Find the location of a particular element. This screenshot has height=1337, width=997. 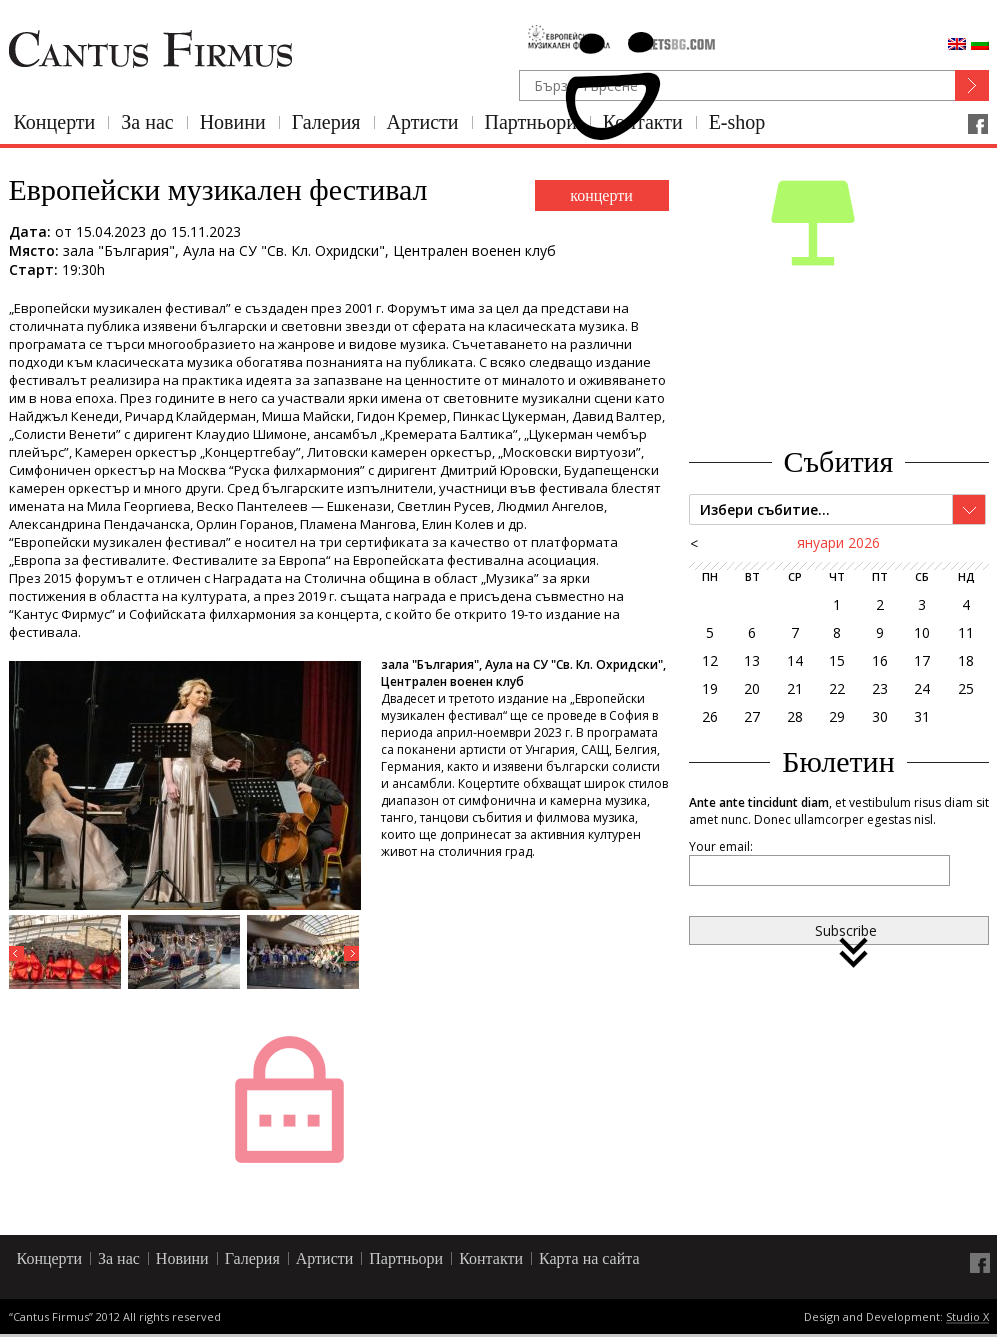

enter password to unlock is located at coordinates (289, 1102).